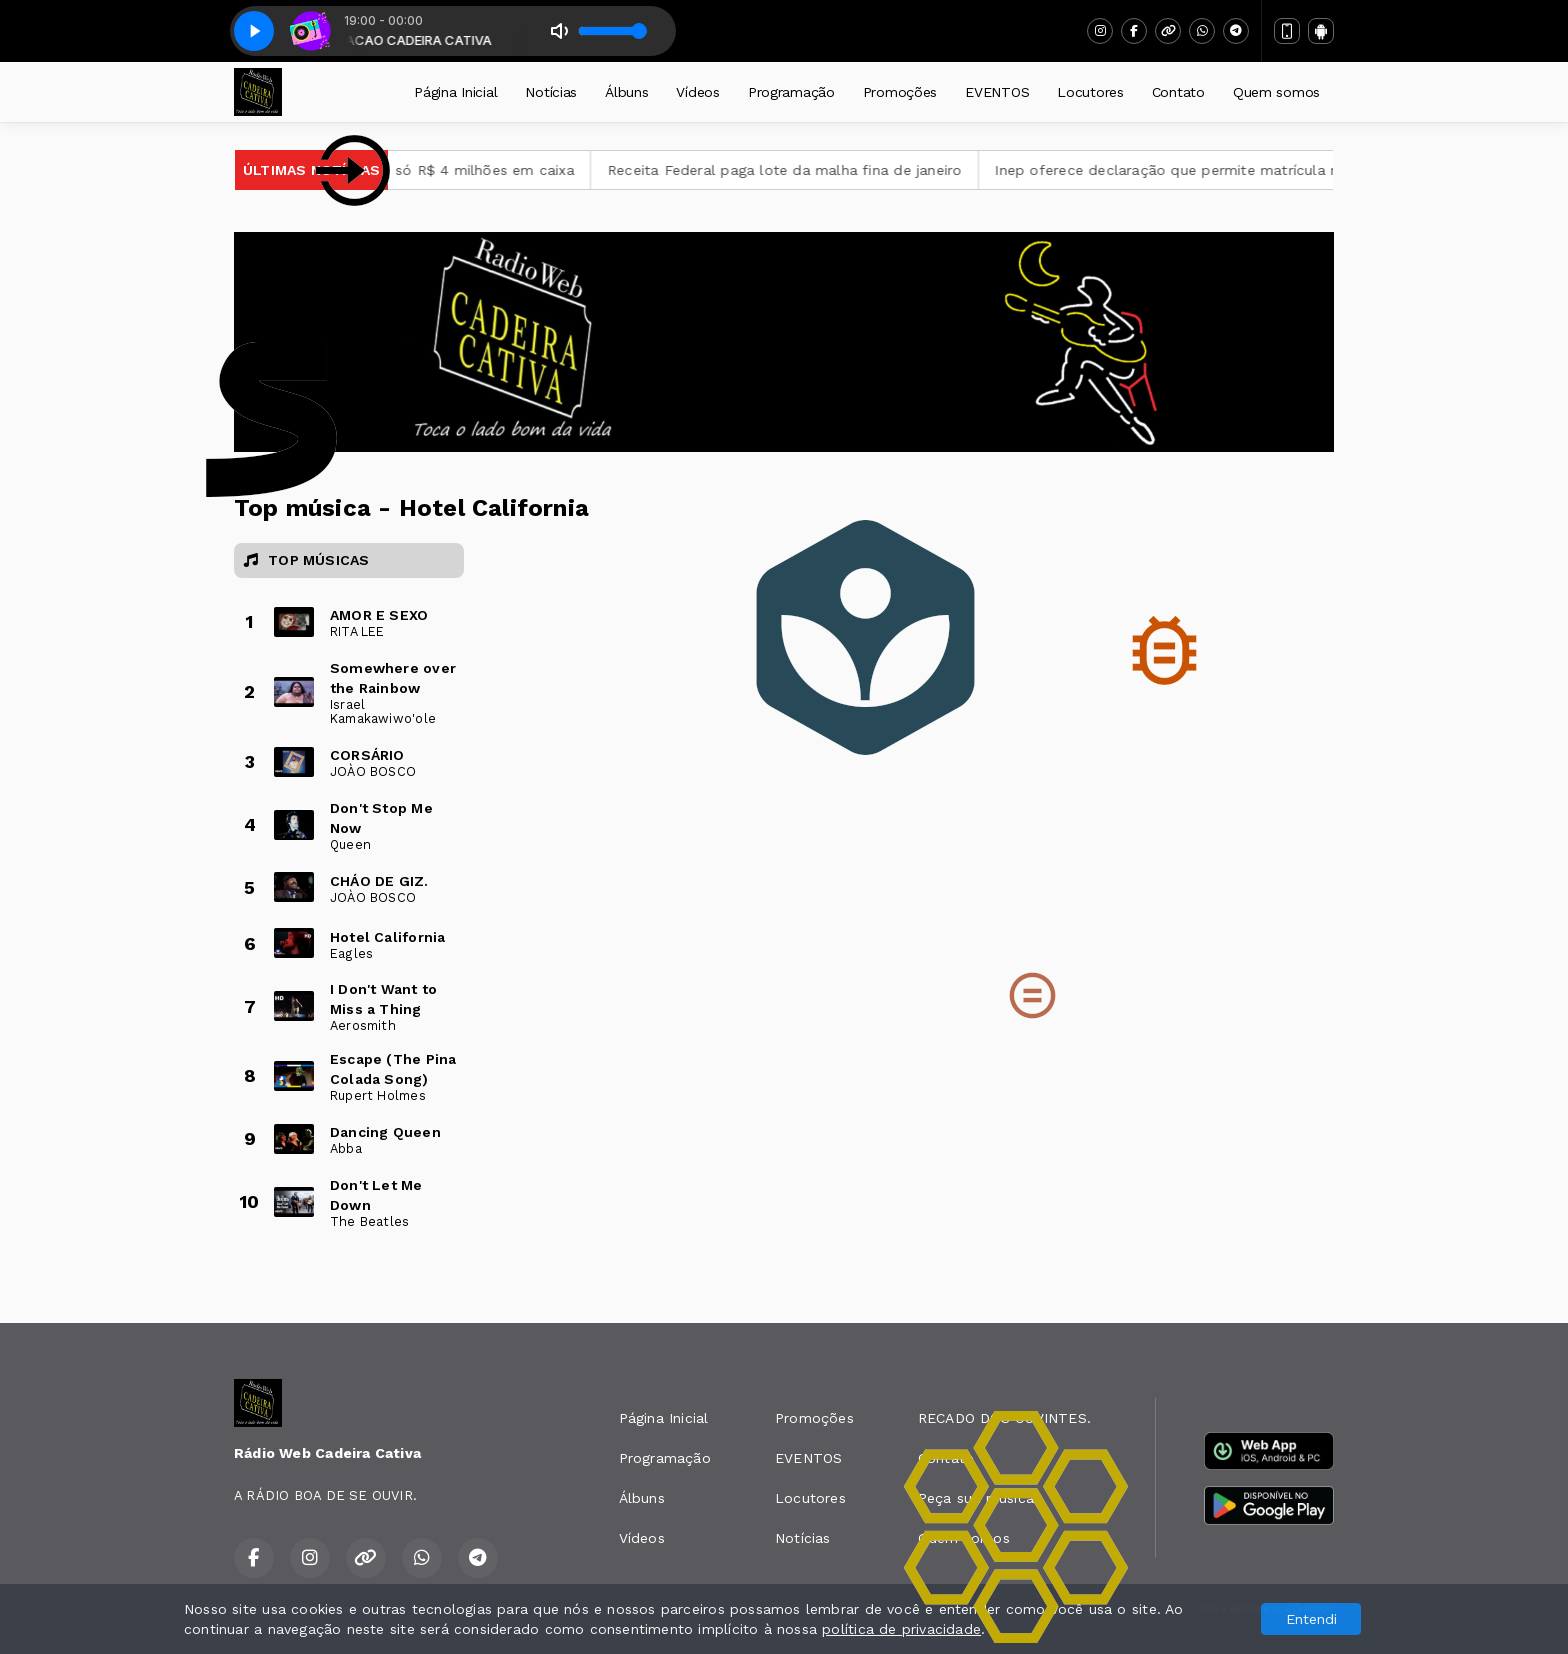 The image size is (1568, 1654). What do you see at coordinates (271, 419) in the screenshot?
I see `visit softpedia website` at bounding box center [271, 419].